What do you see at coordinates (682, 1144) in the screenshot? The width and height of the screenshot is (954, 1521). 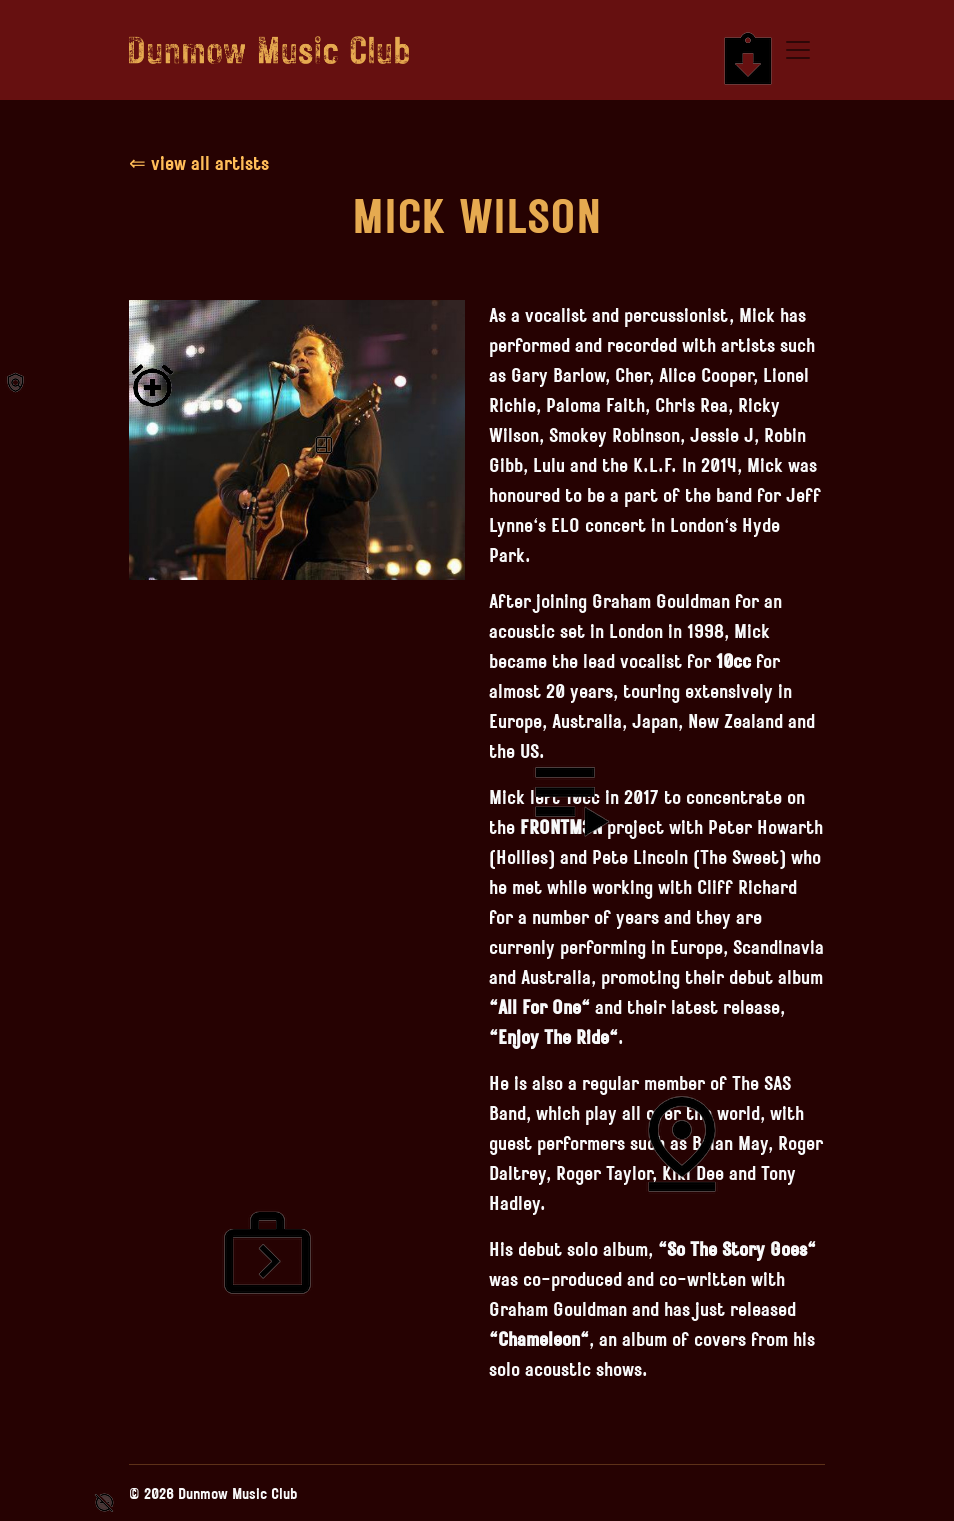 I see `drop a pin on the map` at bounding box center [682, 1144].